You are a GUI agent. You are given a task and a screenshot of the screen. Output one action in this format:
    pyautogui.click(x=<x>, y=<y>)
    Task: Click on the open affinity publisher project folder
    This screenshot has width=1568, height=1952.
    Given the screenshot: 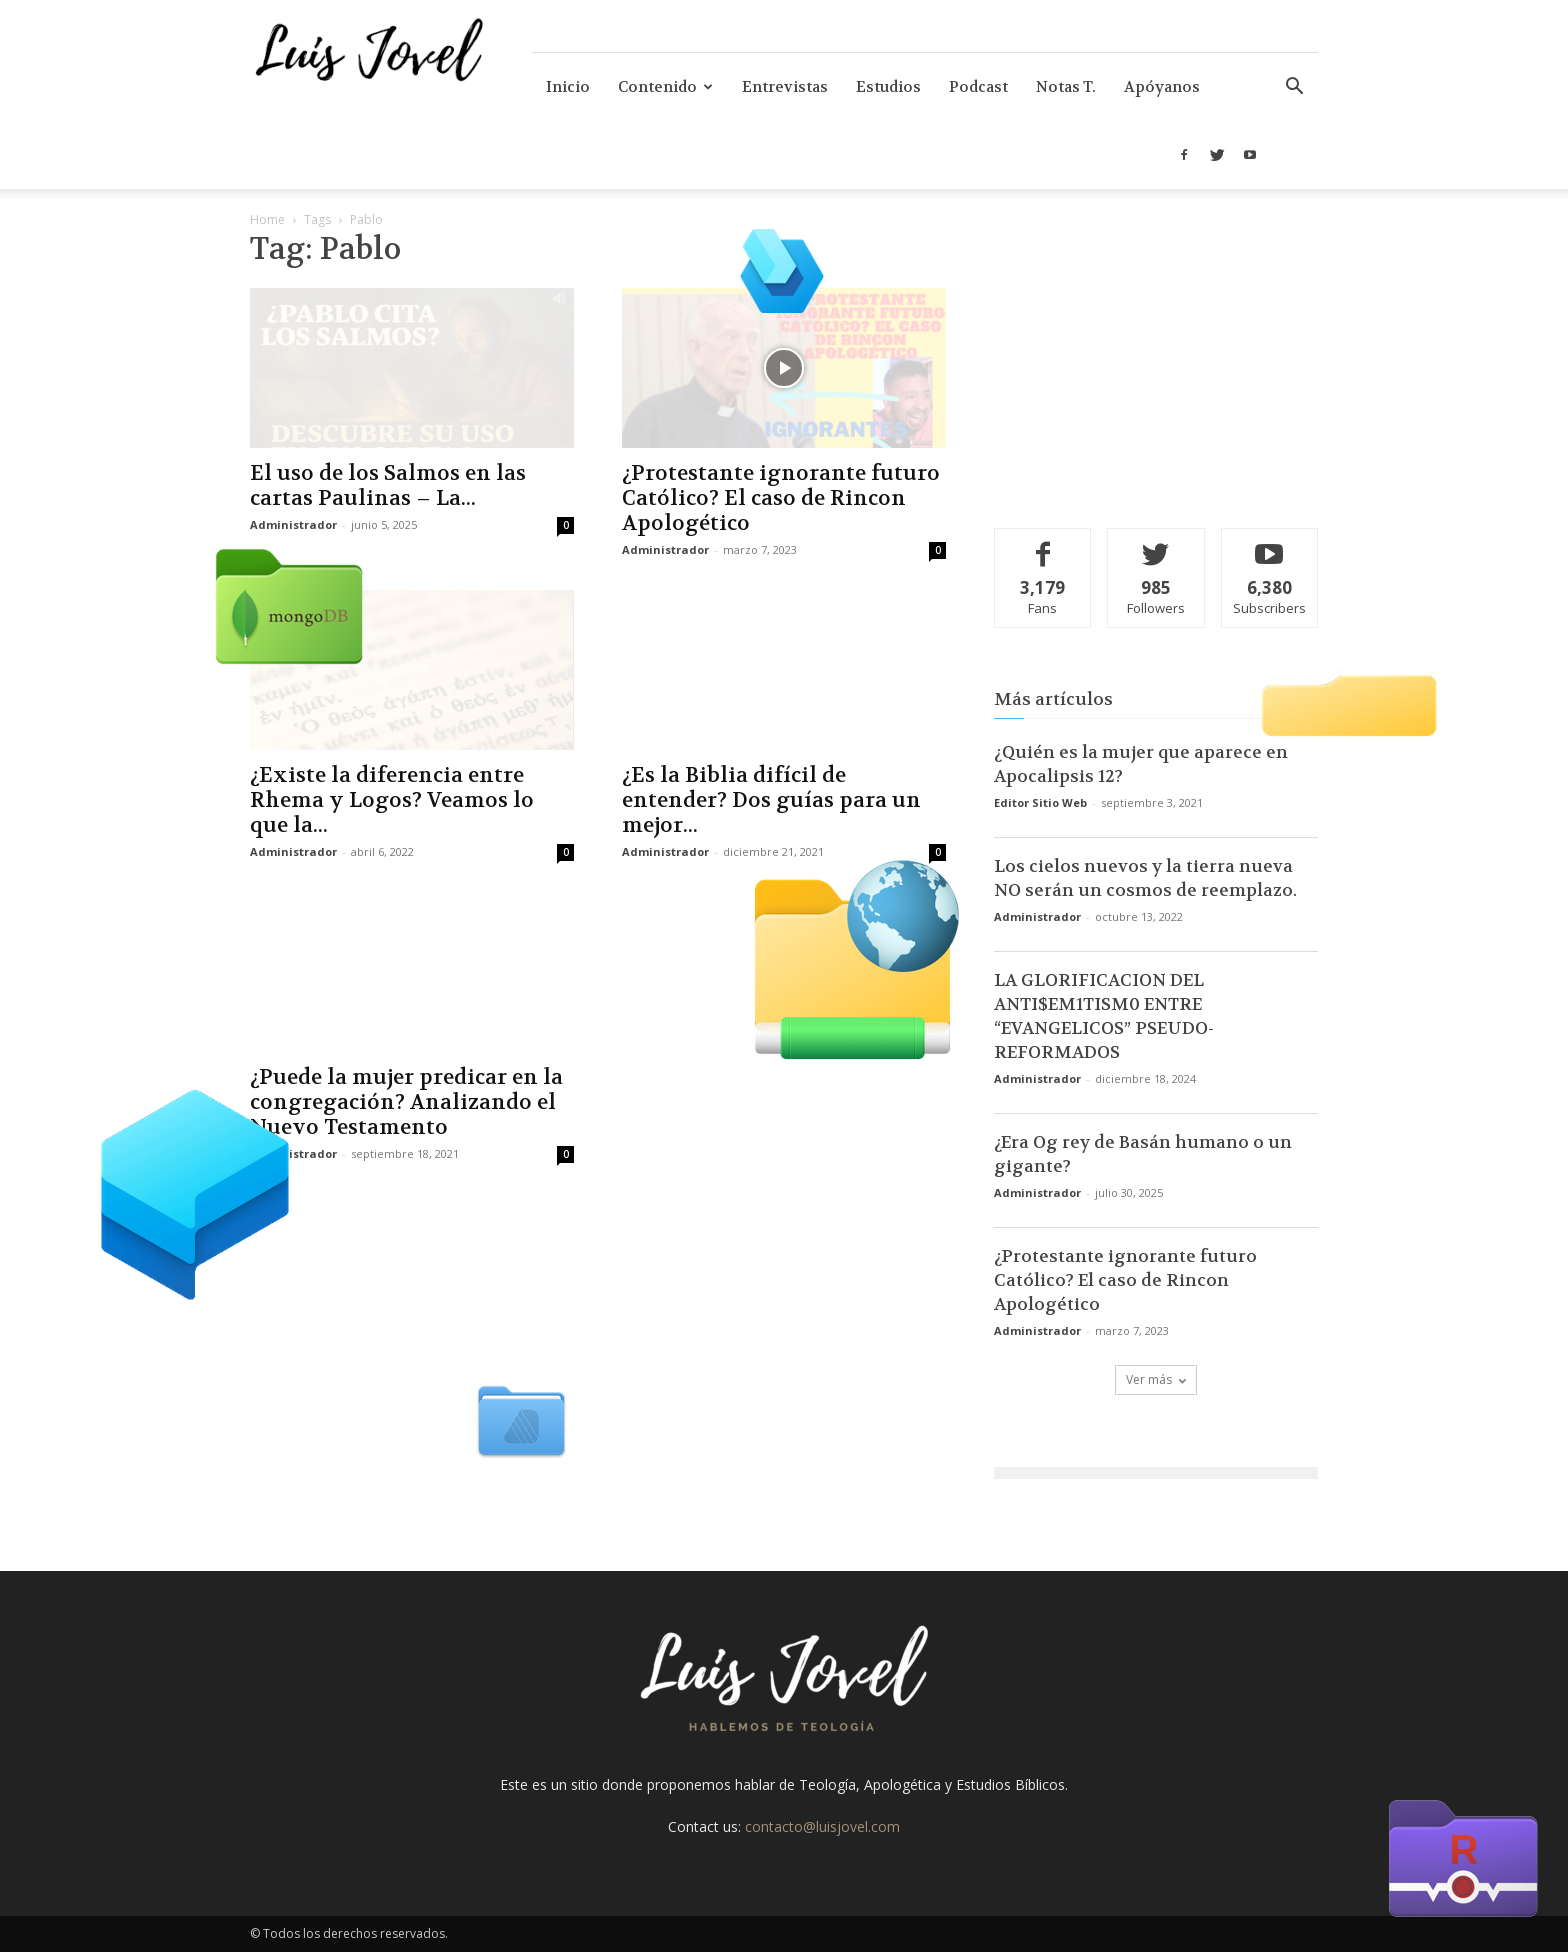 What is the action you would take?
    pyautogui.click(x=521, y=1420)
    